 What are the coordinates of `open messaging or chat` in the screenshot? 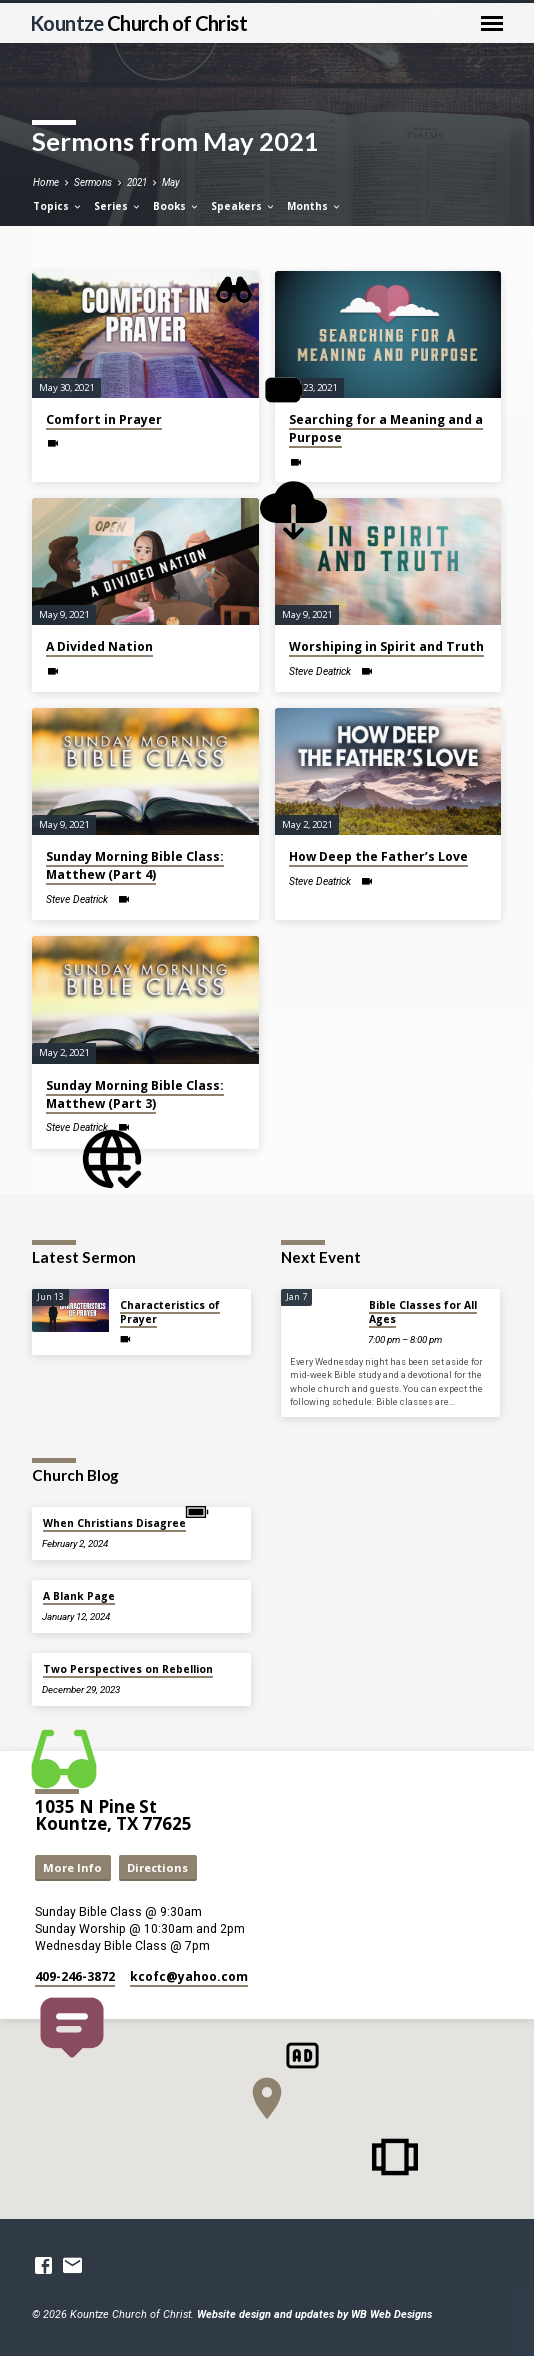 It's located at (72, 2026).